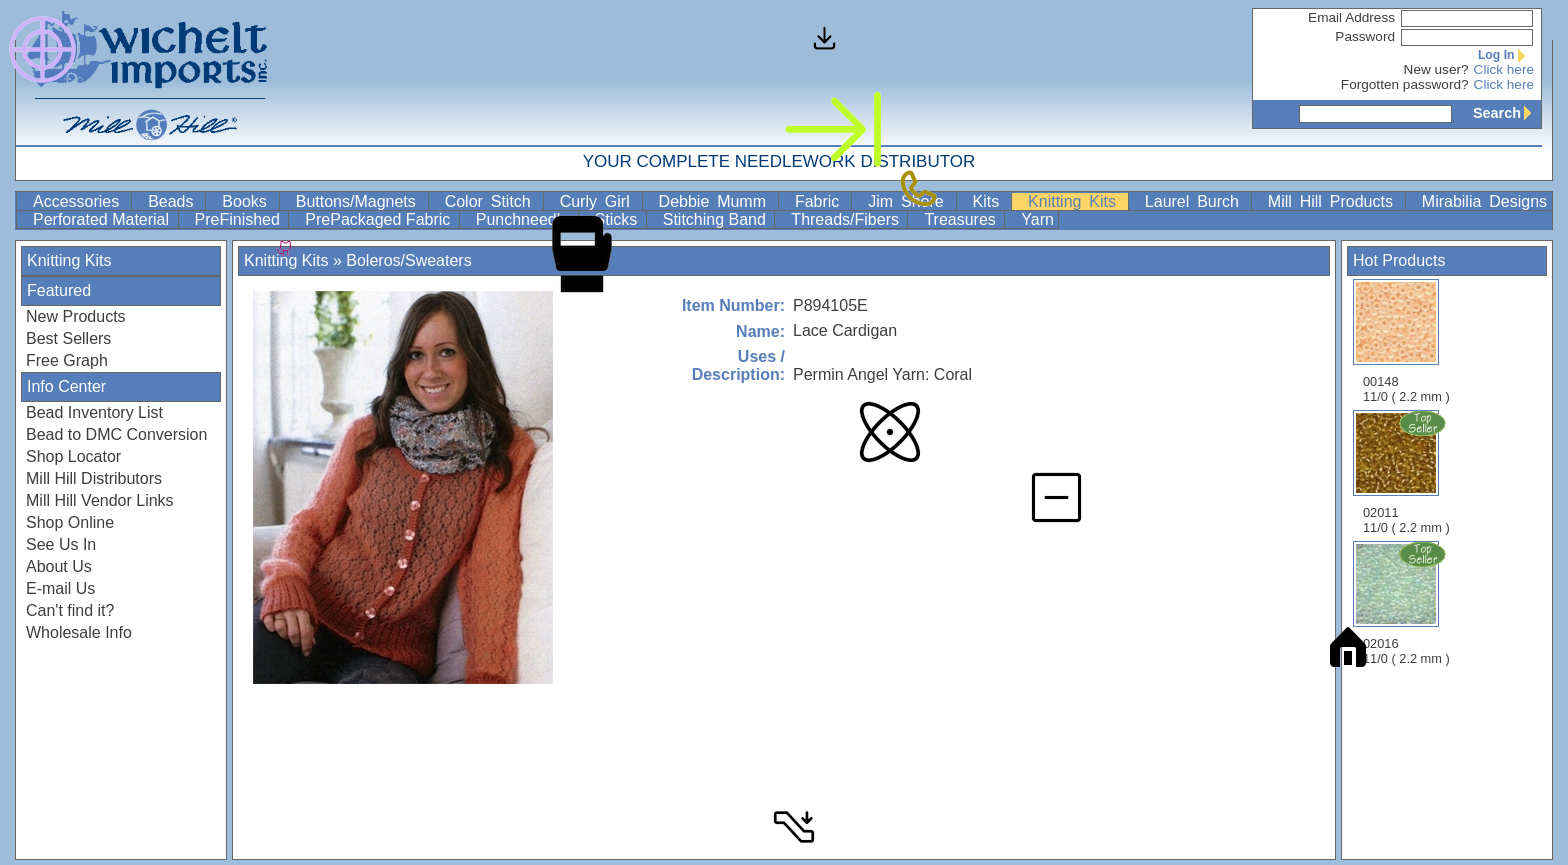  Describe the element at coordinates (42, 49) in the screenshot. I see `view polar chart data` at that location.